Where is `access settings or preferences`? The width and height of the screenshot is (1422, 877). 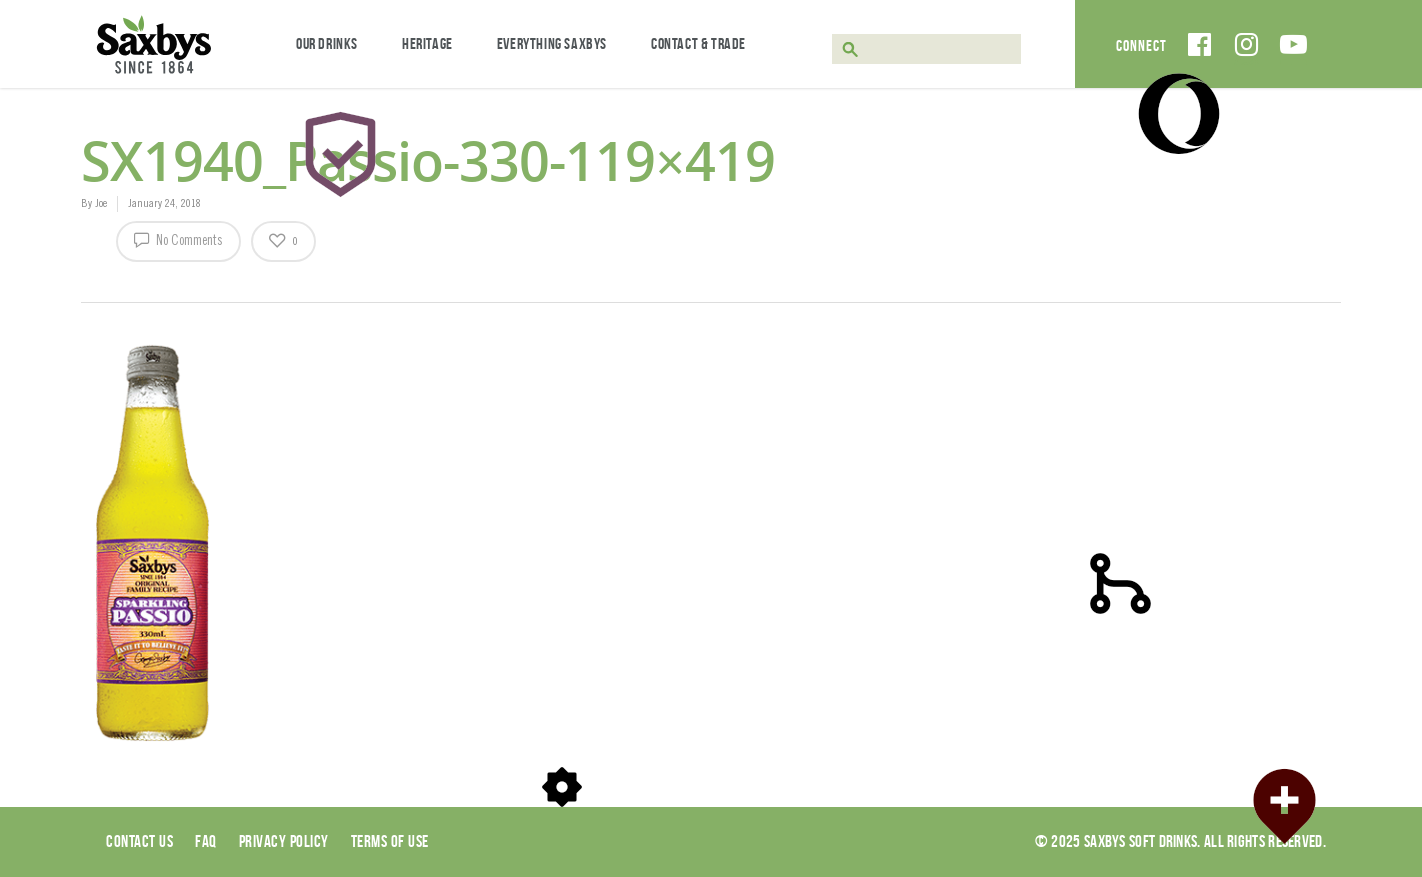 access settings or preferences is located at coordinates (562, 787).